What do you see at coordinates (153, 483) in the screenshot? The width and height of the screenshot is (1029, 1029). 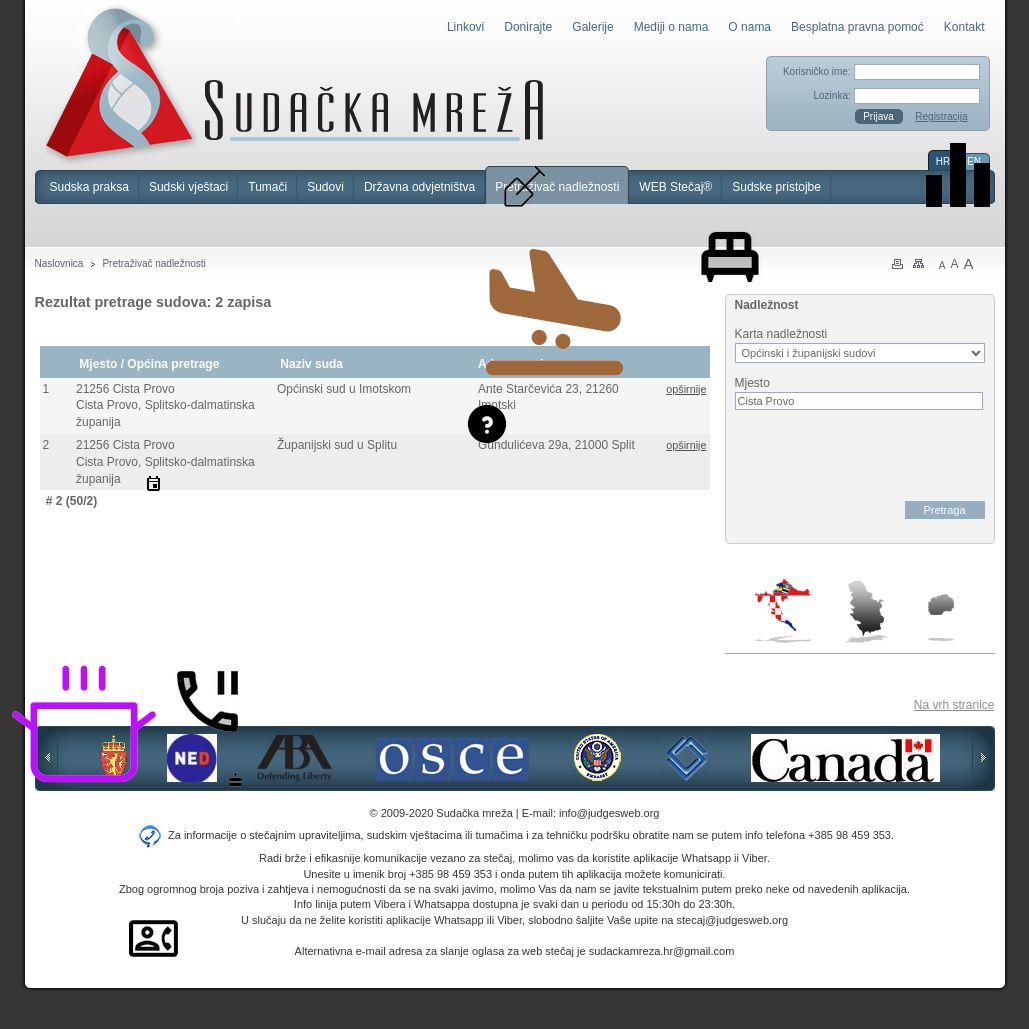 I see `view calendar or scheduled events` at bounding box center [153, 483].